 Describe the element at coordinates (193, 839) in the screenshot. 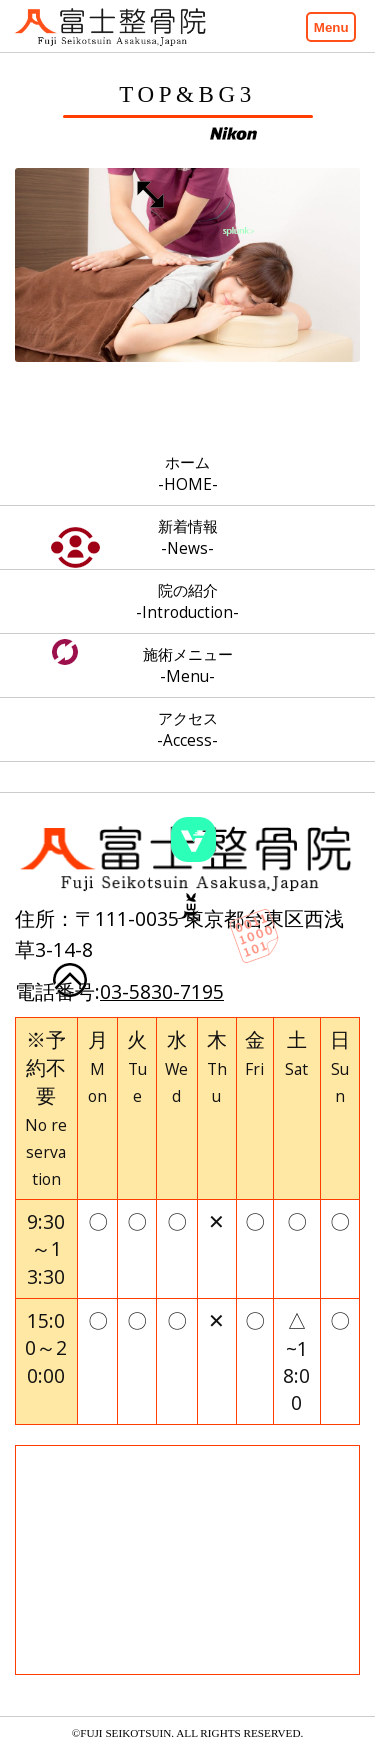

I see `verdaccio private npm registry logo` at that location.